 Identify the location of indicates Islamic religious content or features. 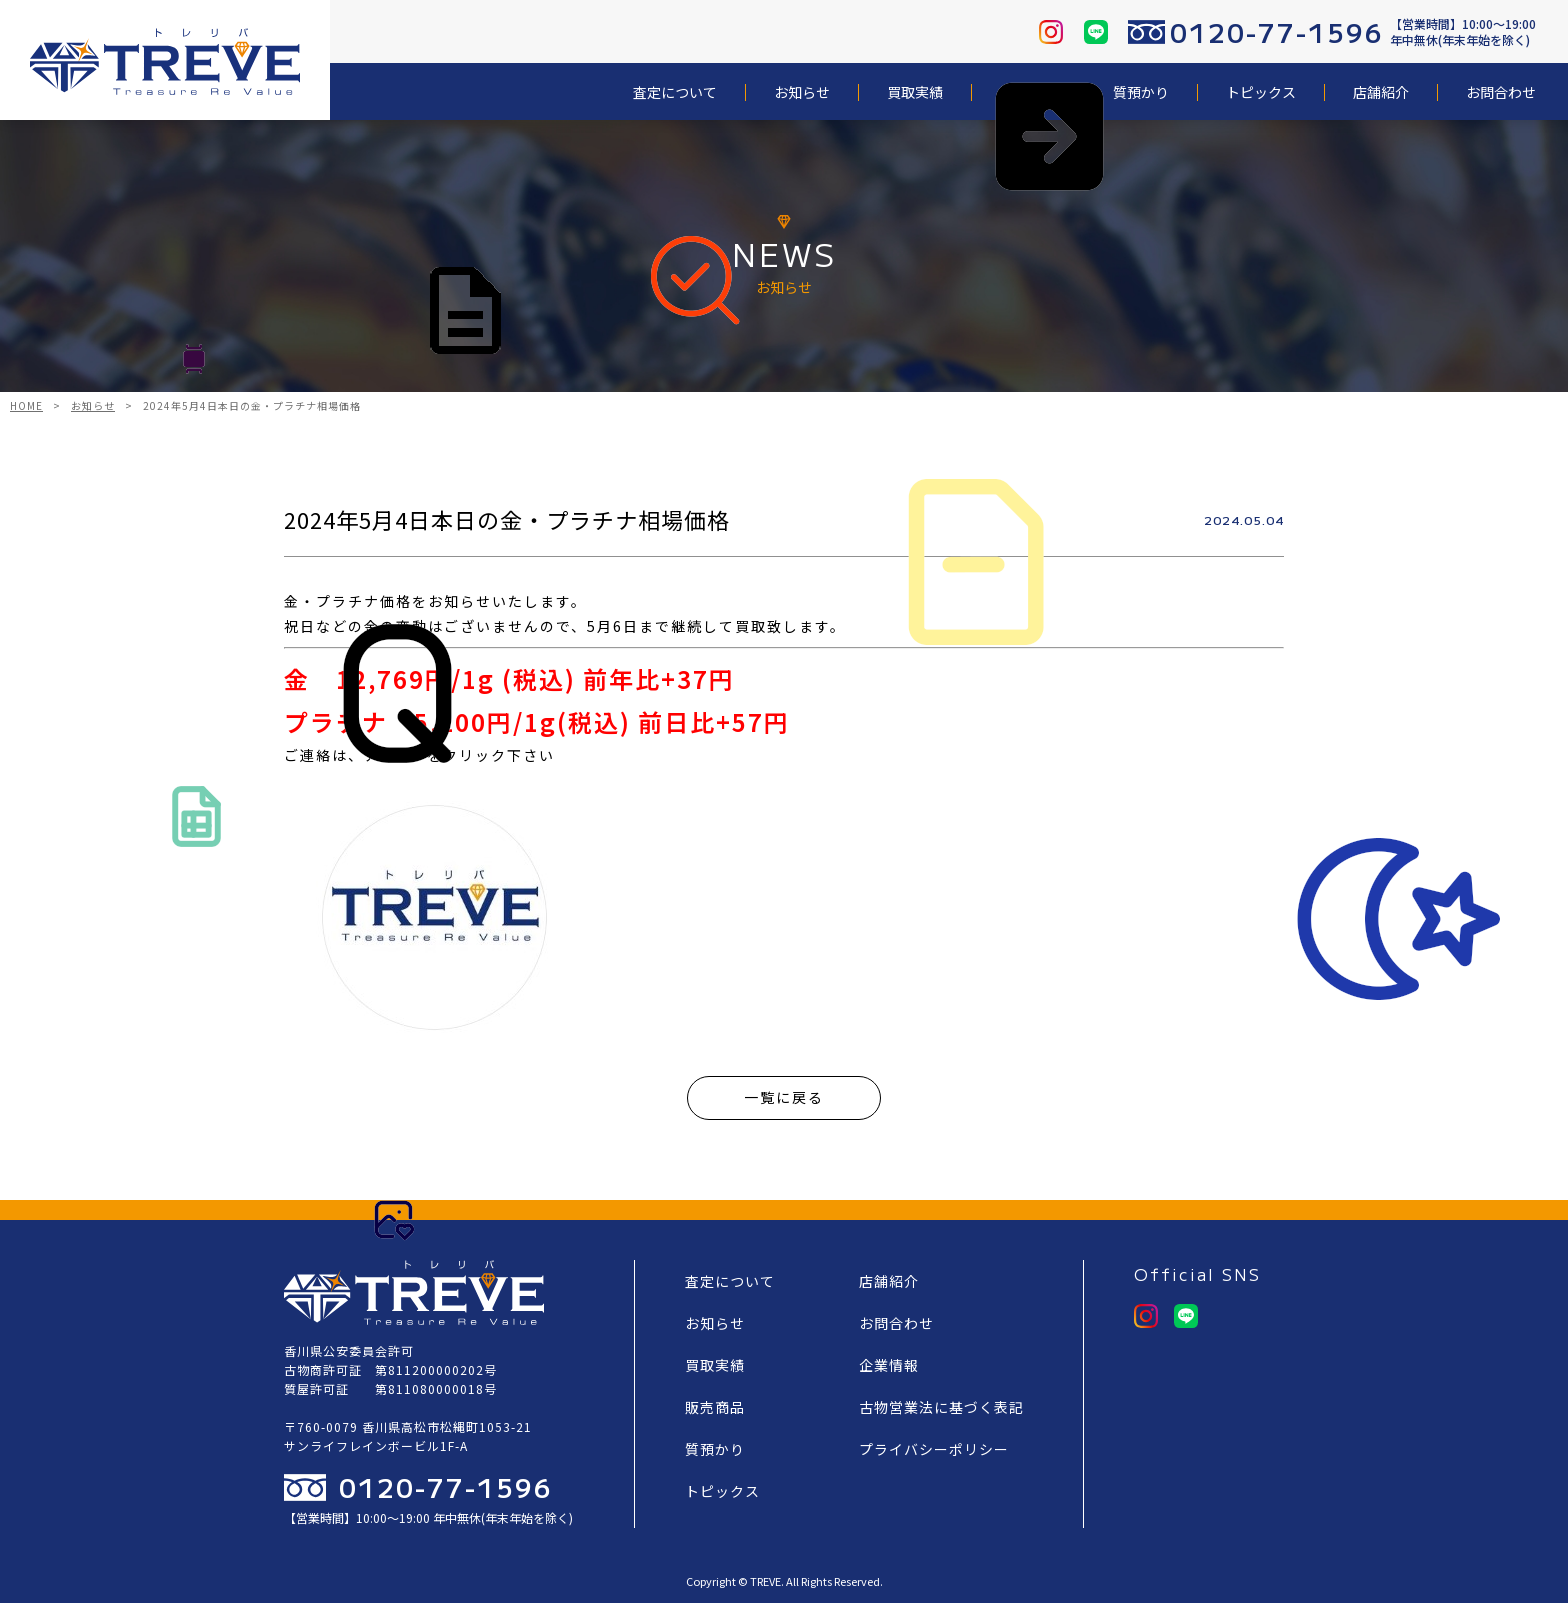
(1392, 919).